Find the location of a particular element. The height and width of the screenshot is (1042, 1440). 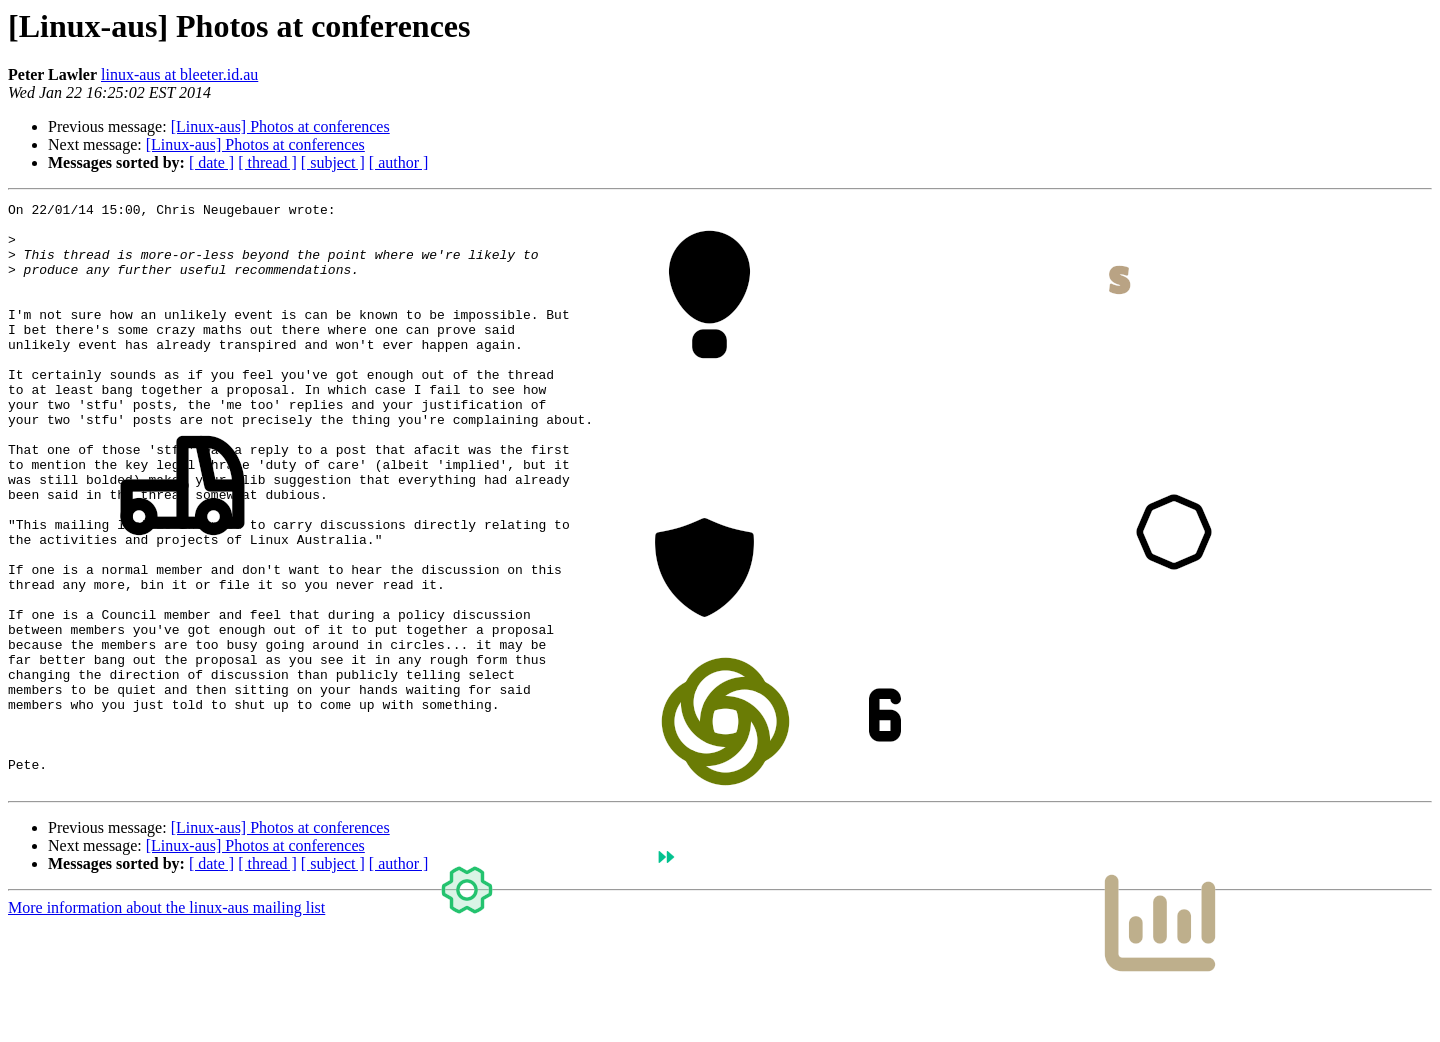

connect to stripe payment processing is located at coordinates (1119, 280).